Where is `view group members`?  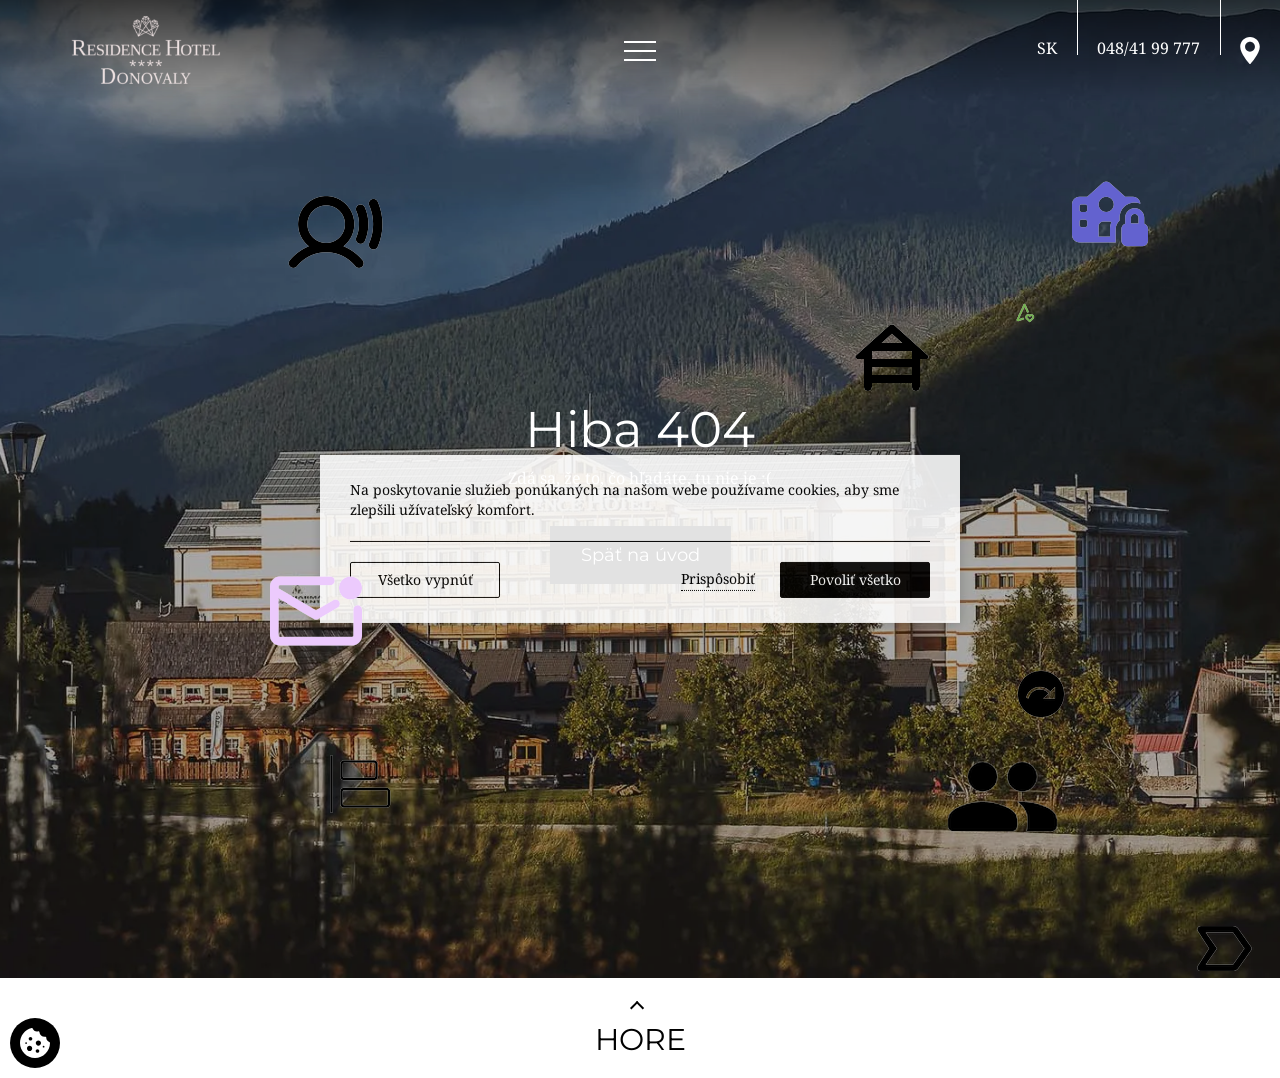 view group members is located at coordinates (1002, 796).